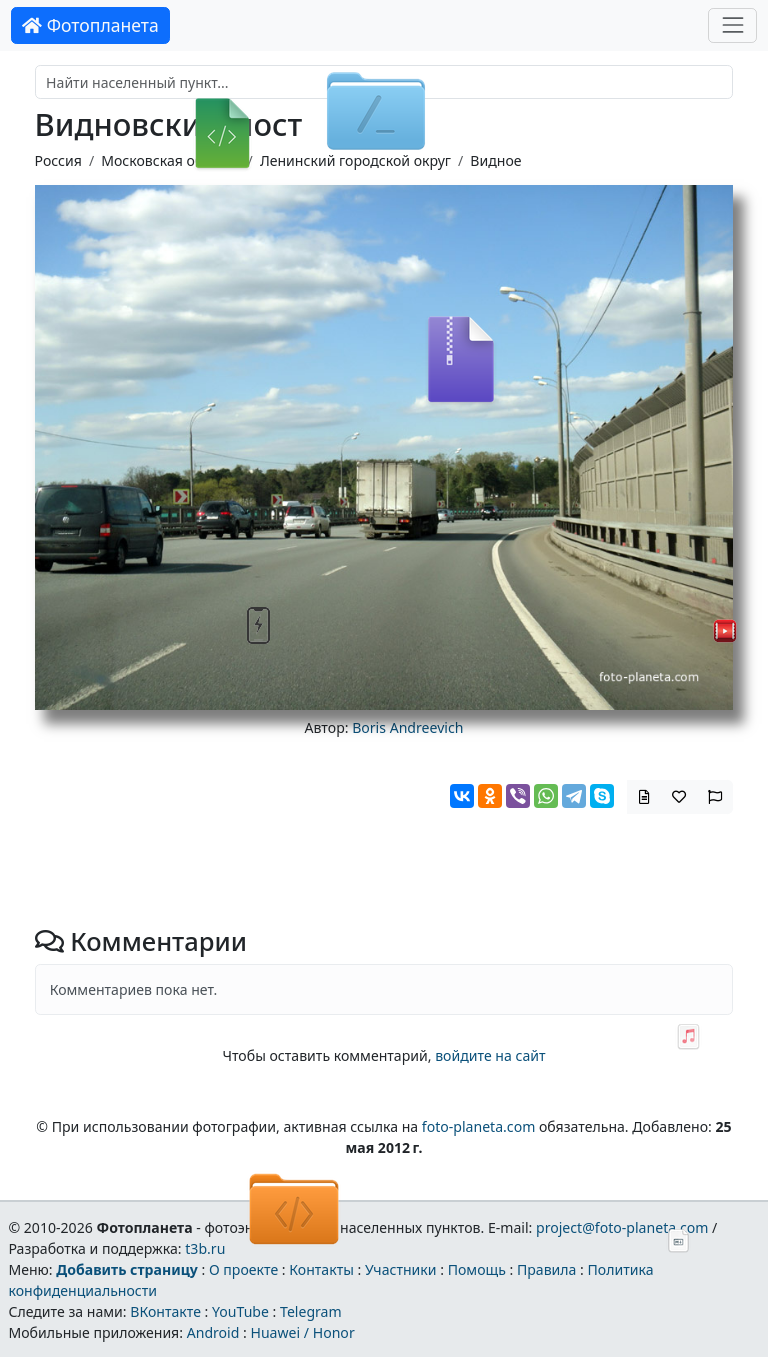 The width and height of the screenshot is (768, 1357). What do you see at coordinates (461, 361) in the screenshot?
I see `a compressed bzdvi document file` at bounding box center [461, 361].